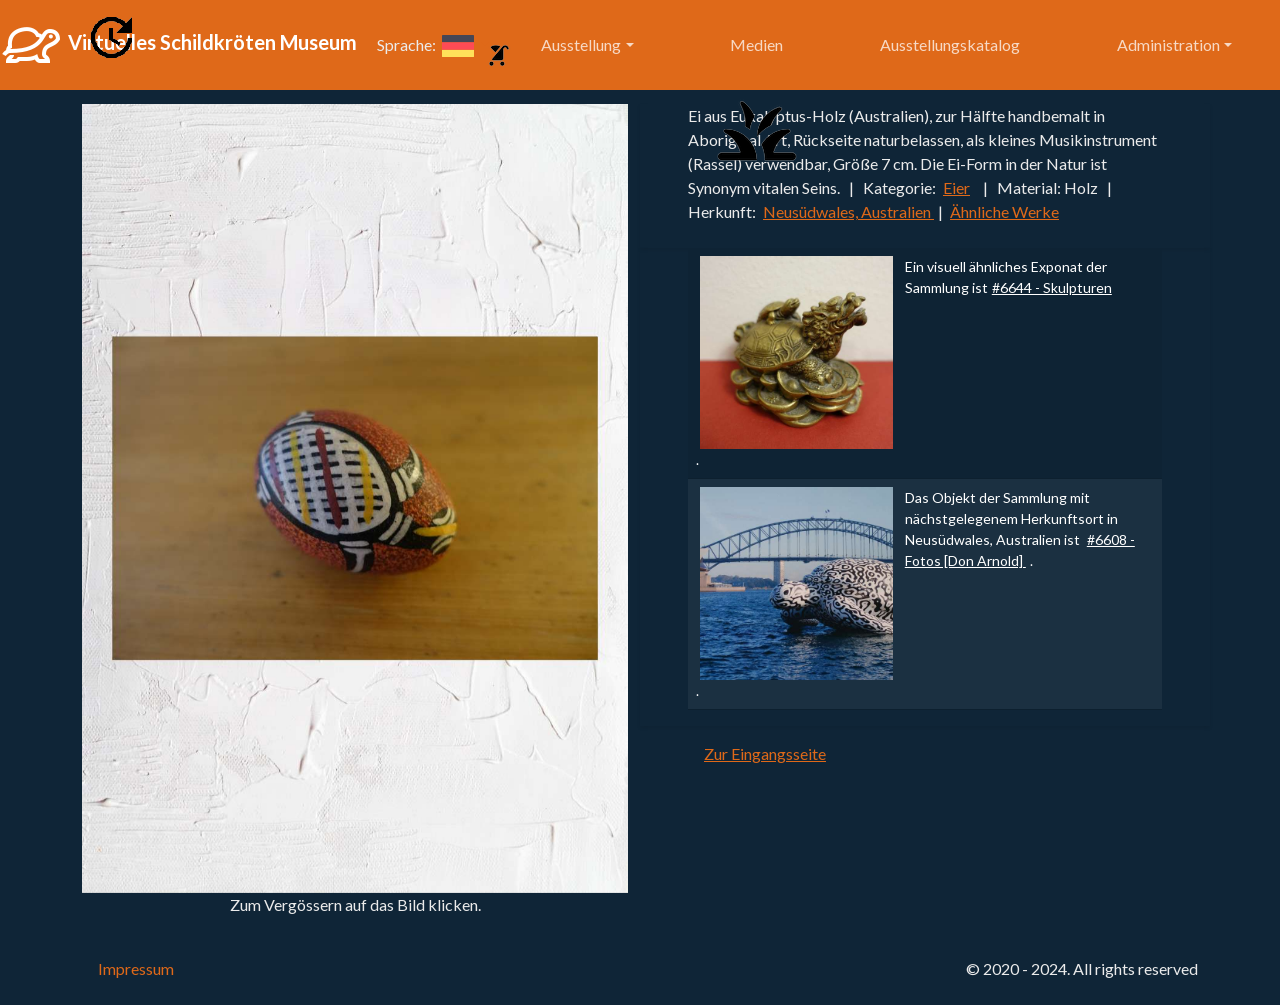 The height and width of the screenshot is (1005, 1280). What do you see at coordinates (111, 37) in the screenshot?
I see `check for updates` at bounding box center [111, 37].